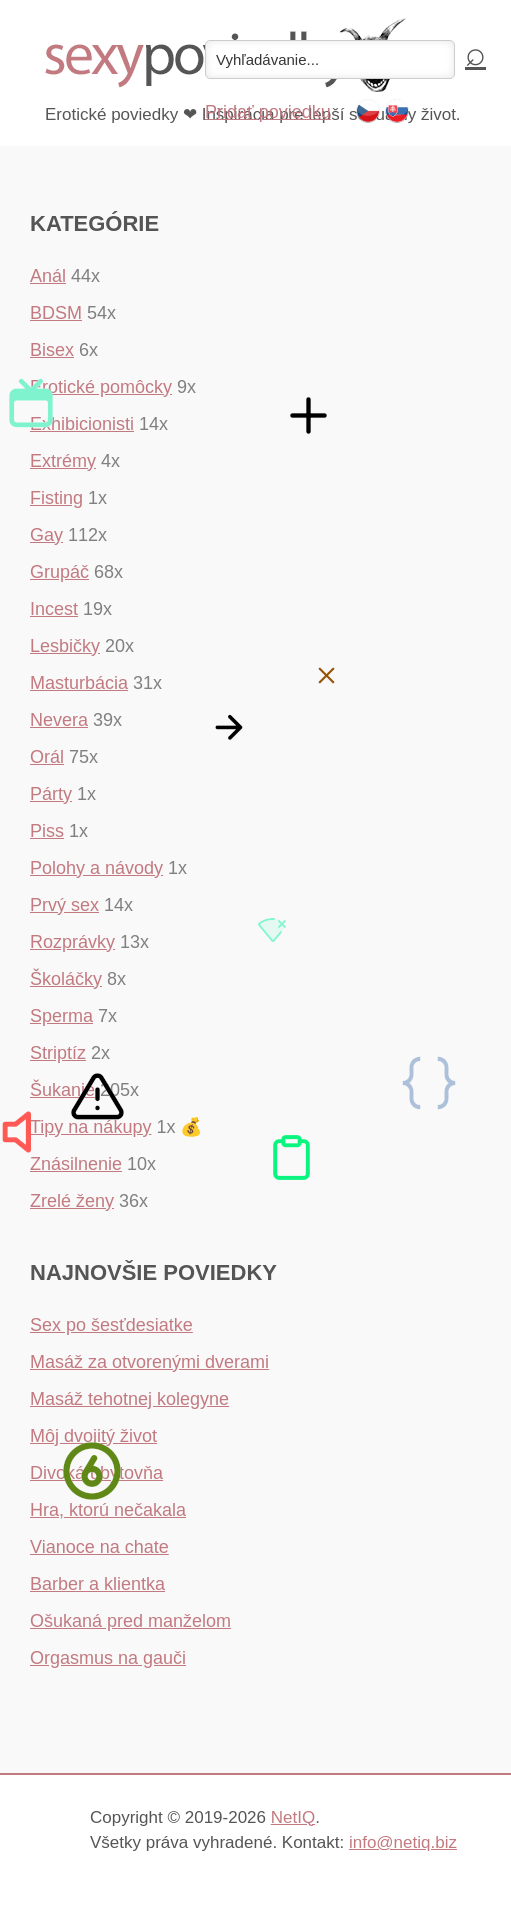  I want to click on add a new item, so click(308, 415).